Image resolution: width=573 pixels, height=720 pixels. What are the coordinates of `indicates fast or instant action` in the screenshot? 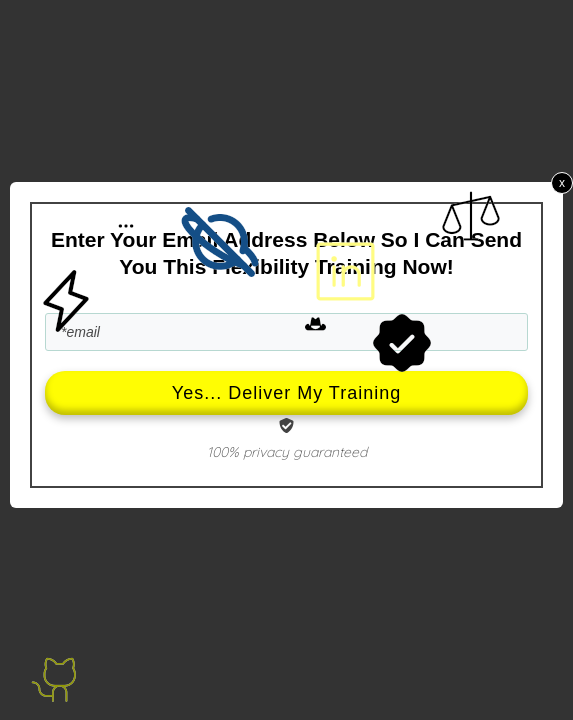 It's located at (66, 301).